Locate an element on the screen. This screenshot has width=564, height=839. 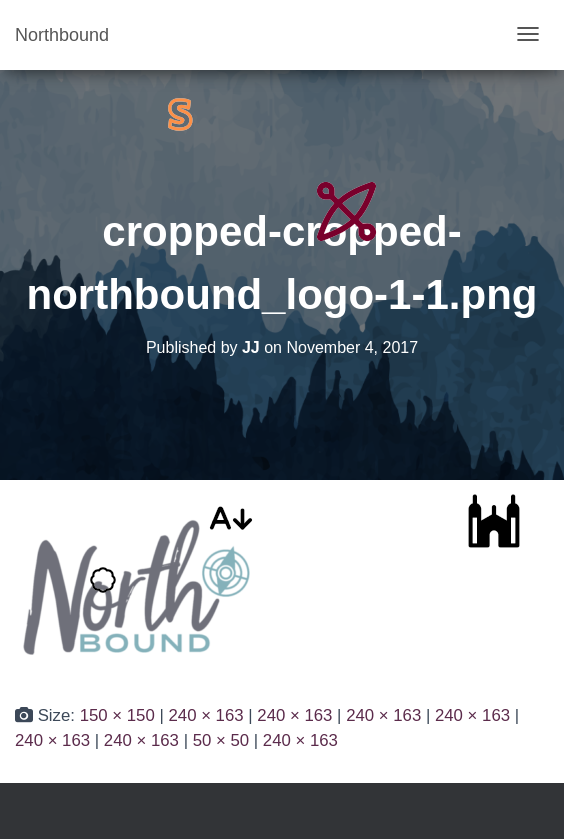
sort text in descending alphabetical order is located at coordinates (231, 520).